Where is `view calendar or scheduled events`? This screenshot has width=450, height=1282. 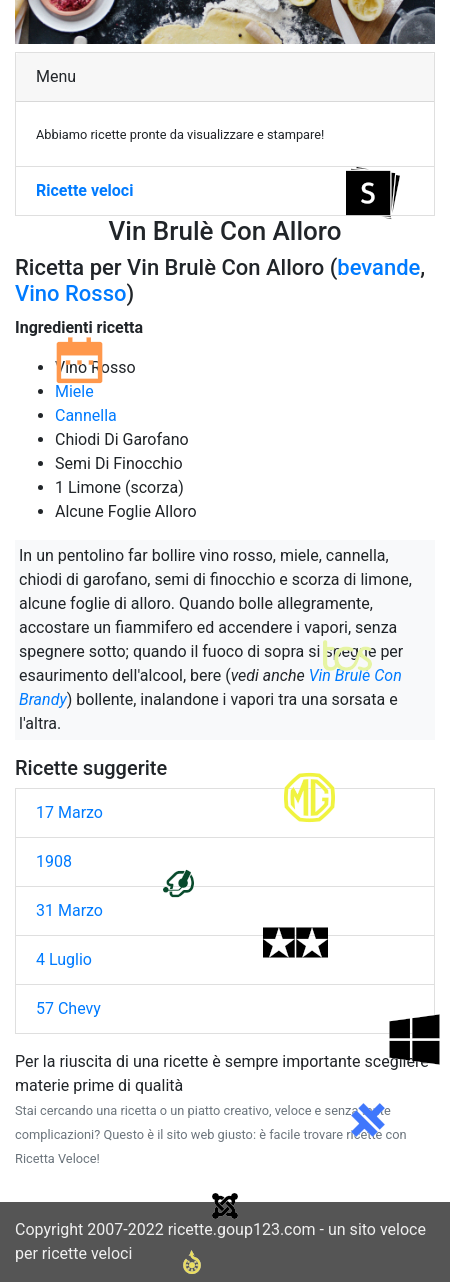 view calendar or scheduled events is located at coordinates (79, 362).